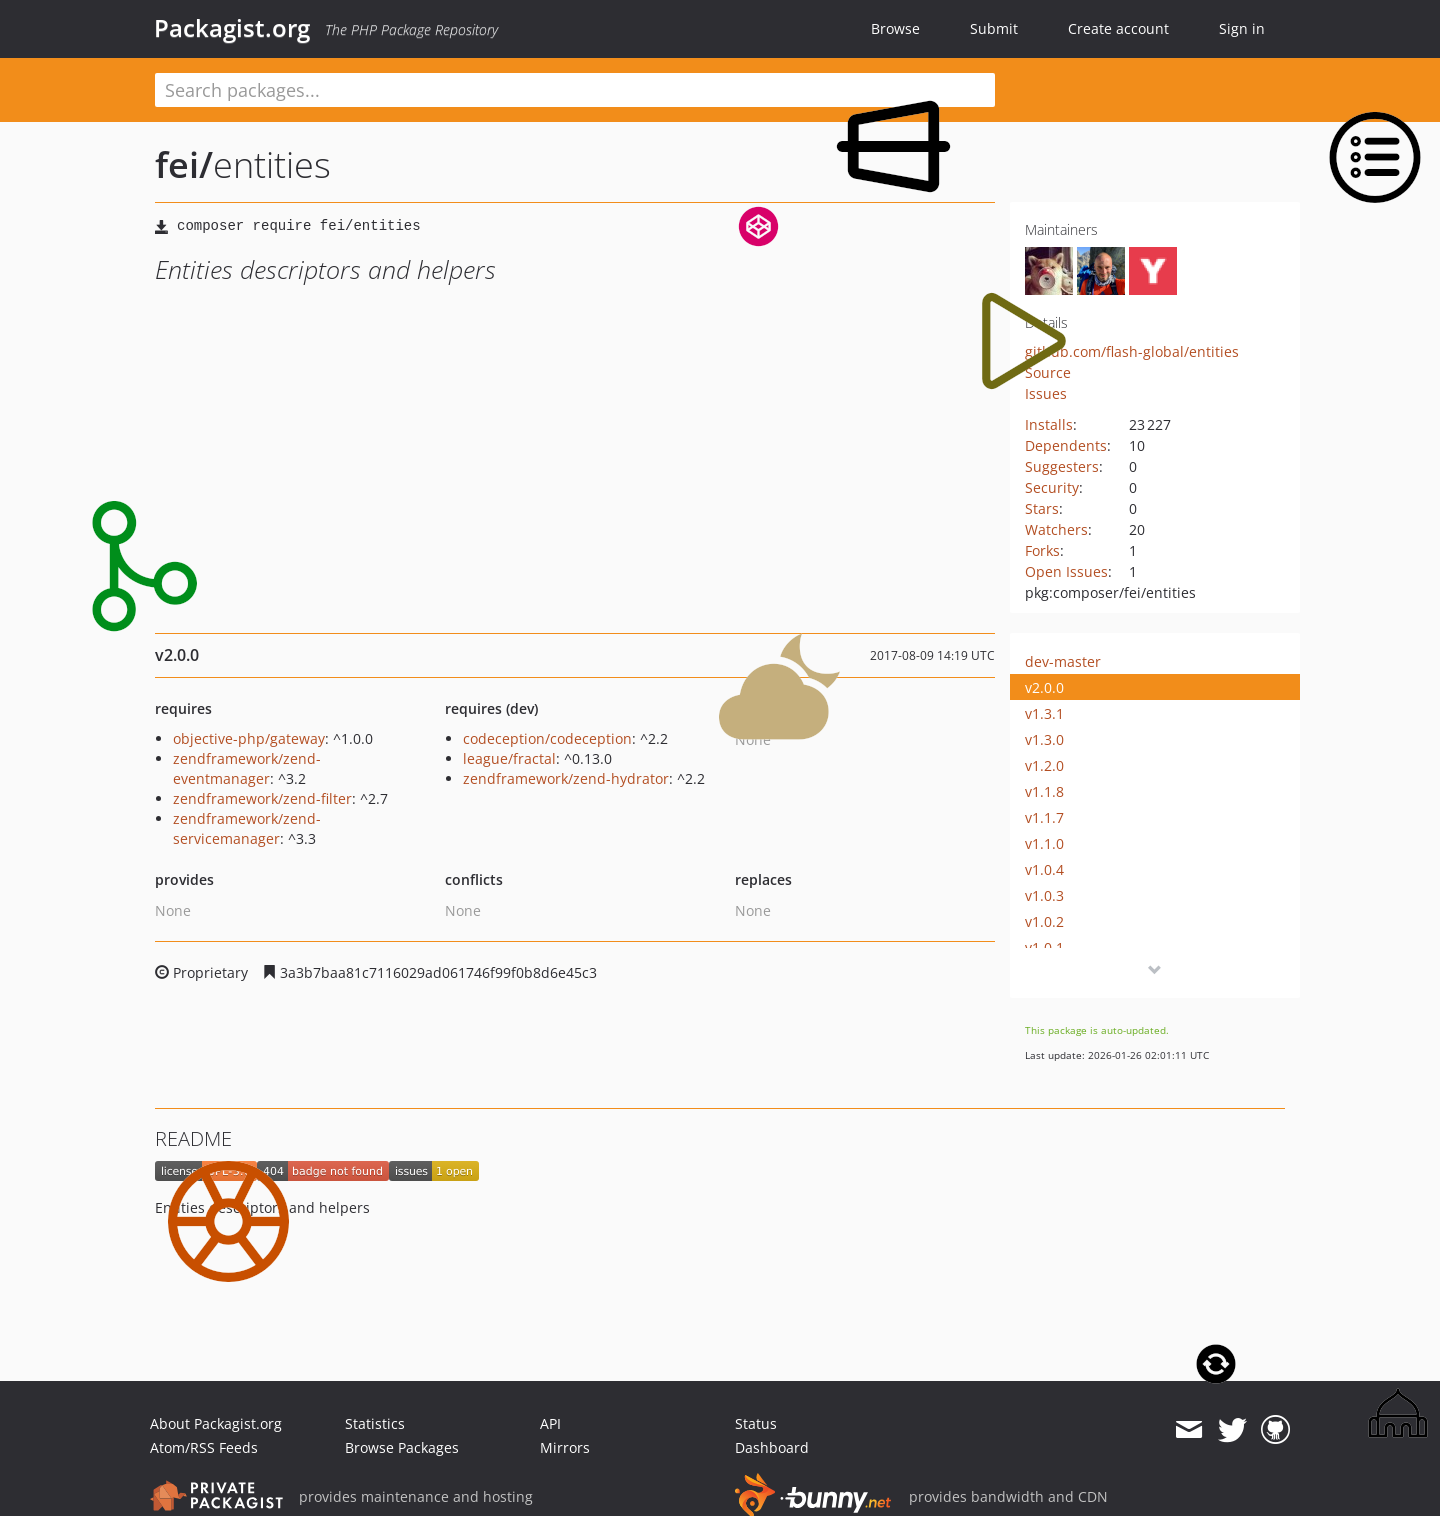  I want to click on start playing media, so click(1024, 341).